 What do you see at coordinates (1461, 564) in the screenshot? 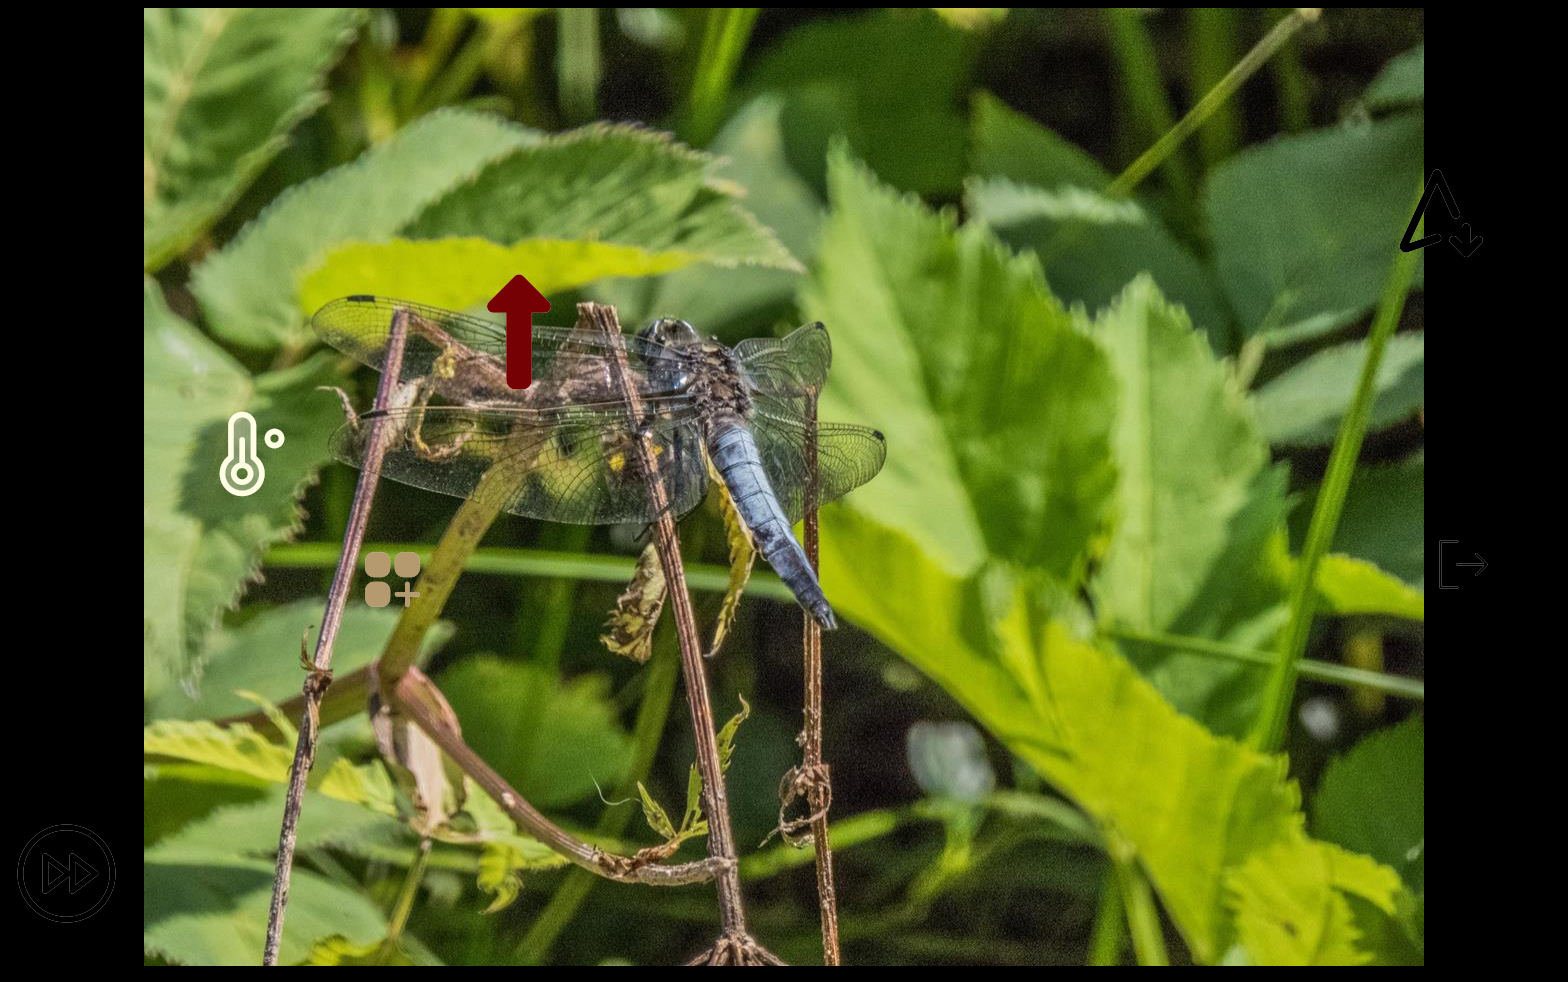
I see `sign out of your account` at bounding box center [1461, 564].